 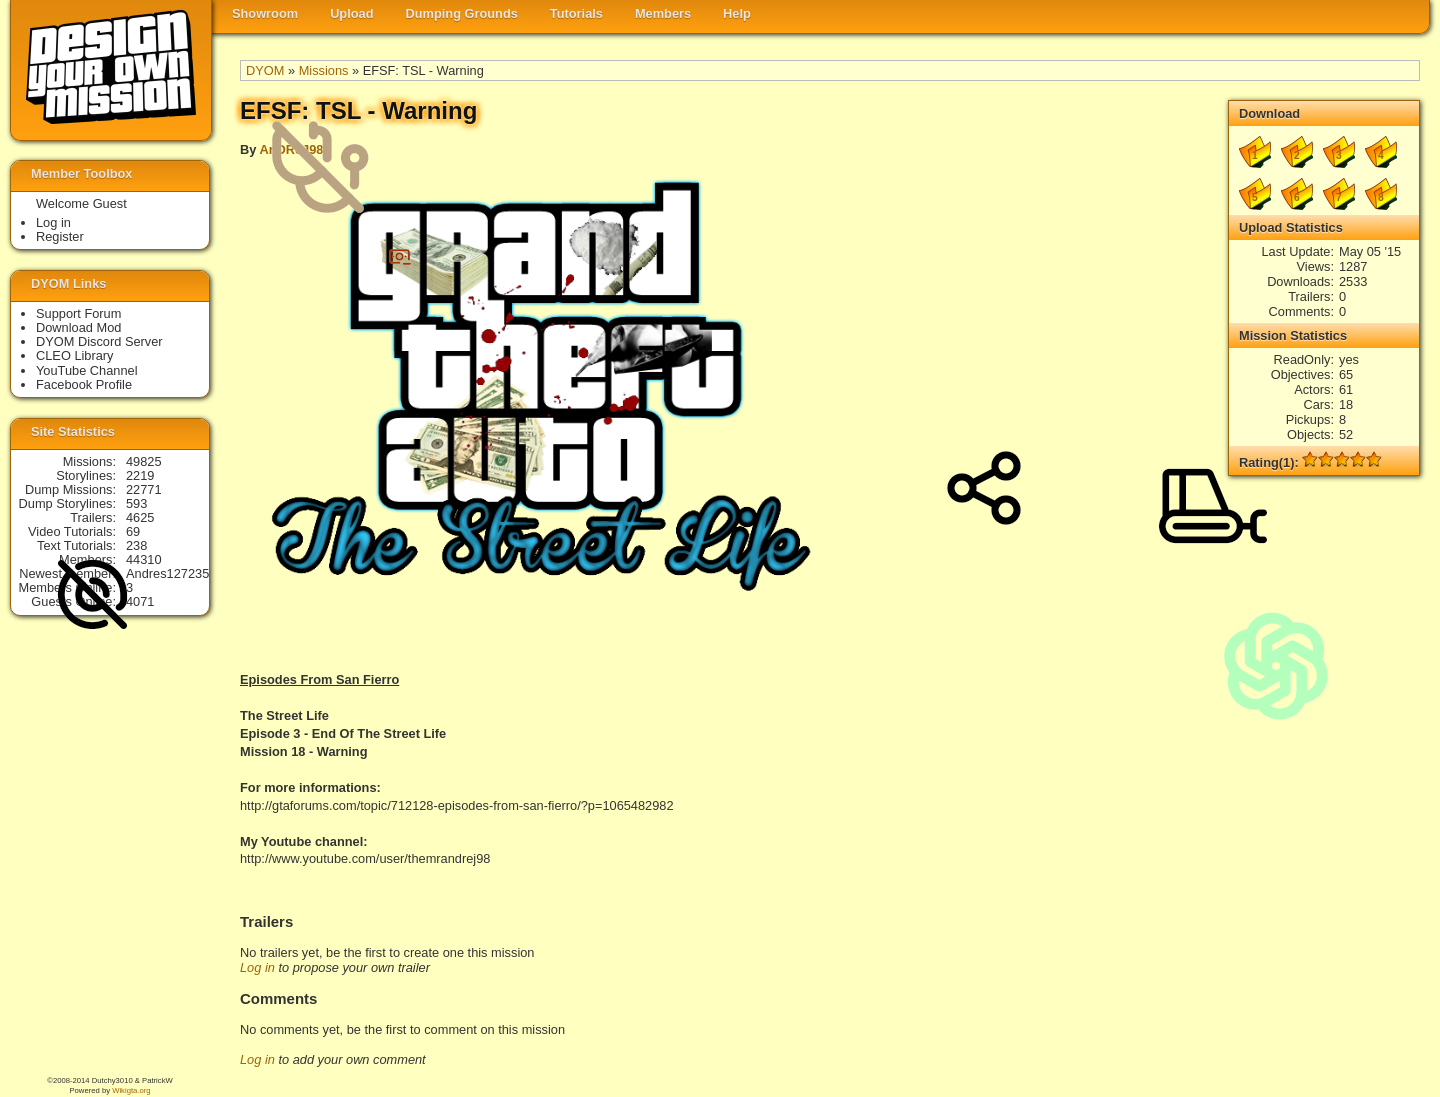 What do you see at coordinates (318, 167) in the screenshot?
I see `medical services unavailable` at bounding box center [318, 167].